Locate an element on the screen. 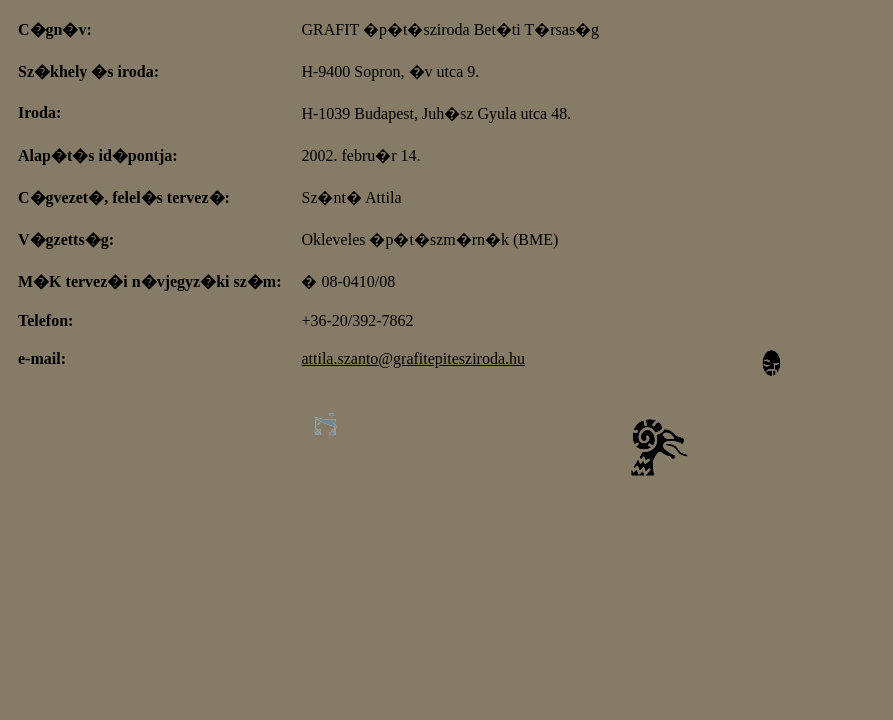 This screenshot has width=893, height=720. set up camp in a desert region is located at coordinates (325, 424).